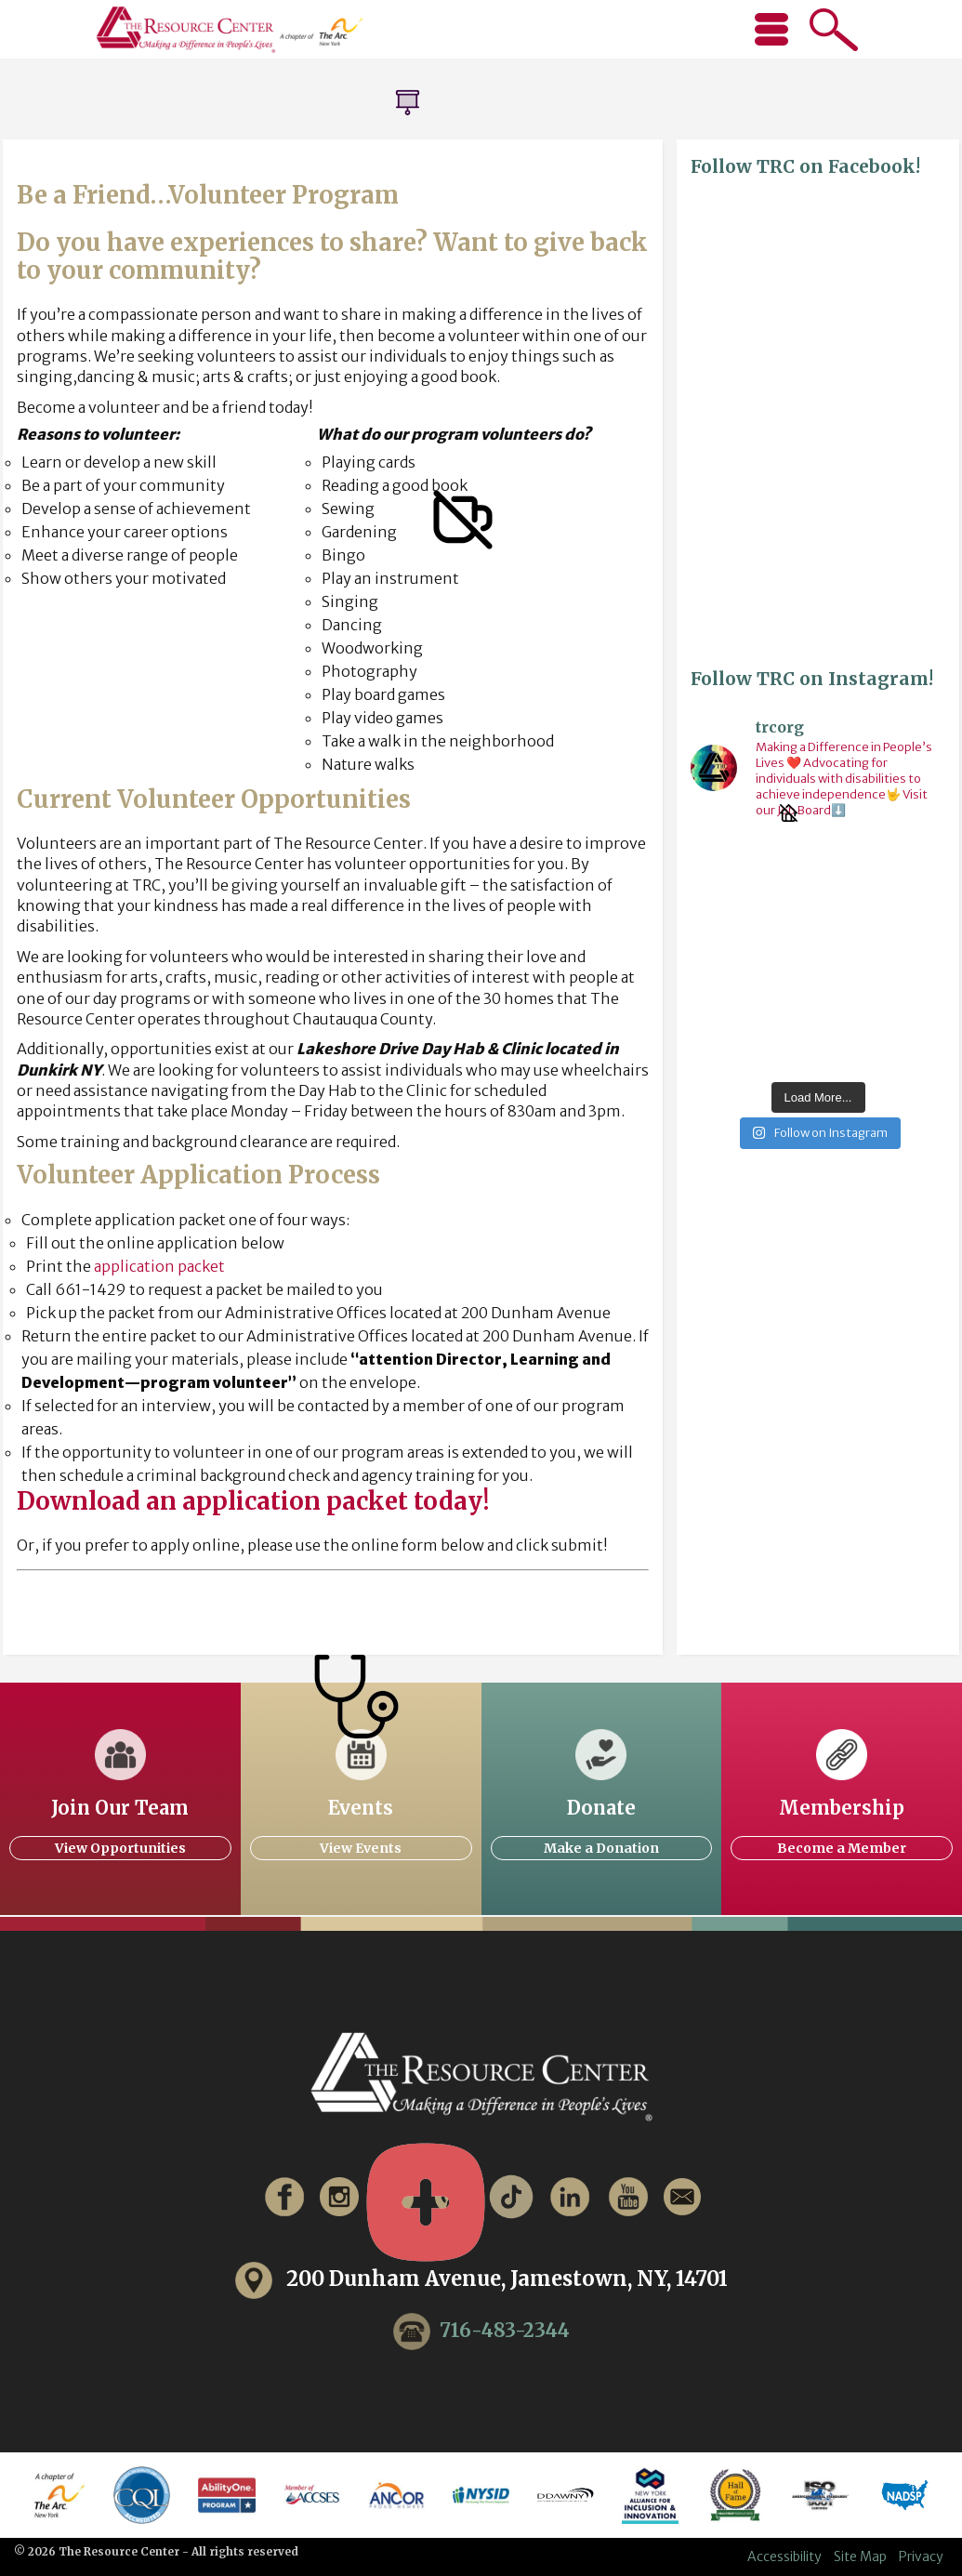 This screenshot has width=962, height=2576. Describe the element at coordinates (426, 2202) in the screenshot. I see `add a new item` at that location.